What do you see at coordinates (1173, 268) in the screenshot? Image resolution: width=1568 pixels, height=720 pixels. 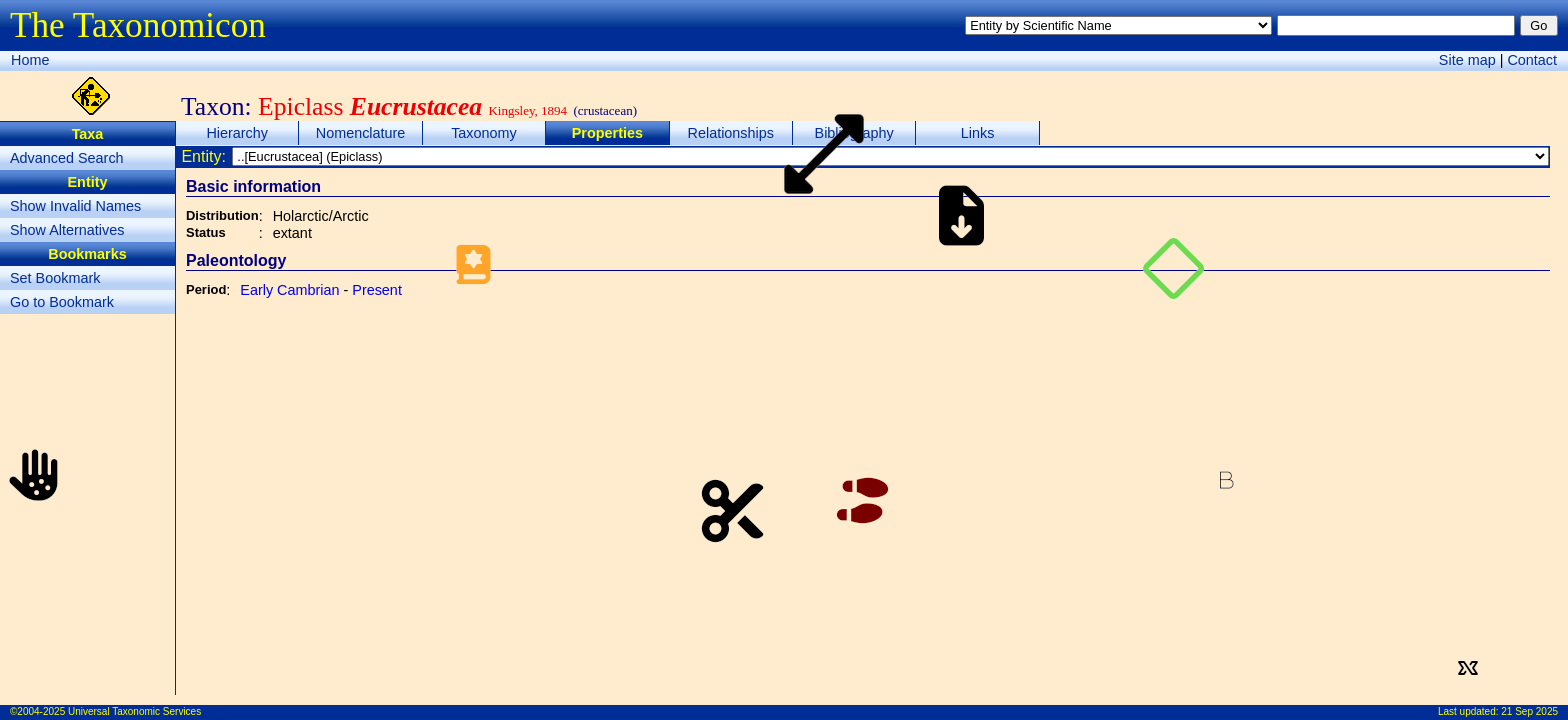 I see `indicates premium or special status` at bounding box center [1173, 268].